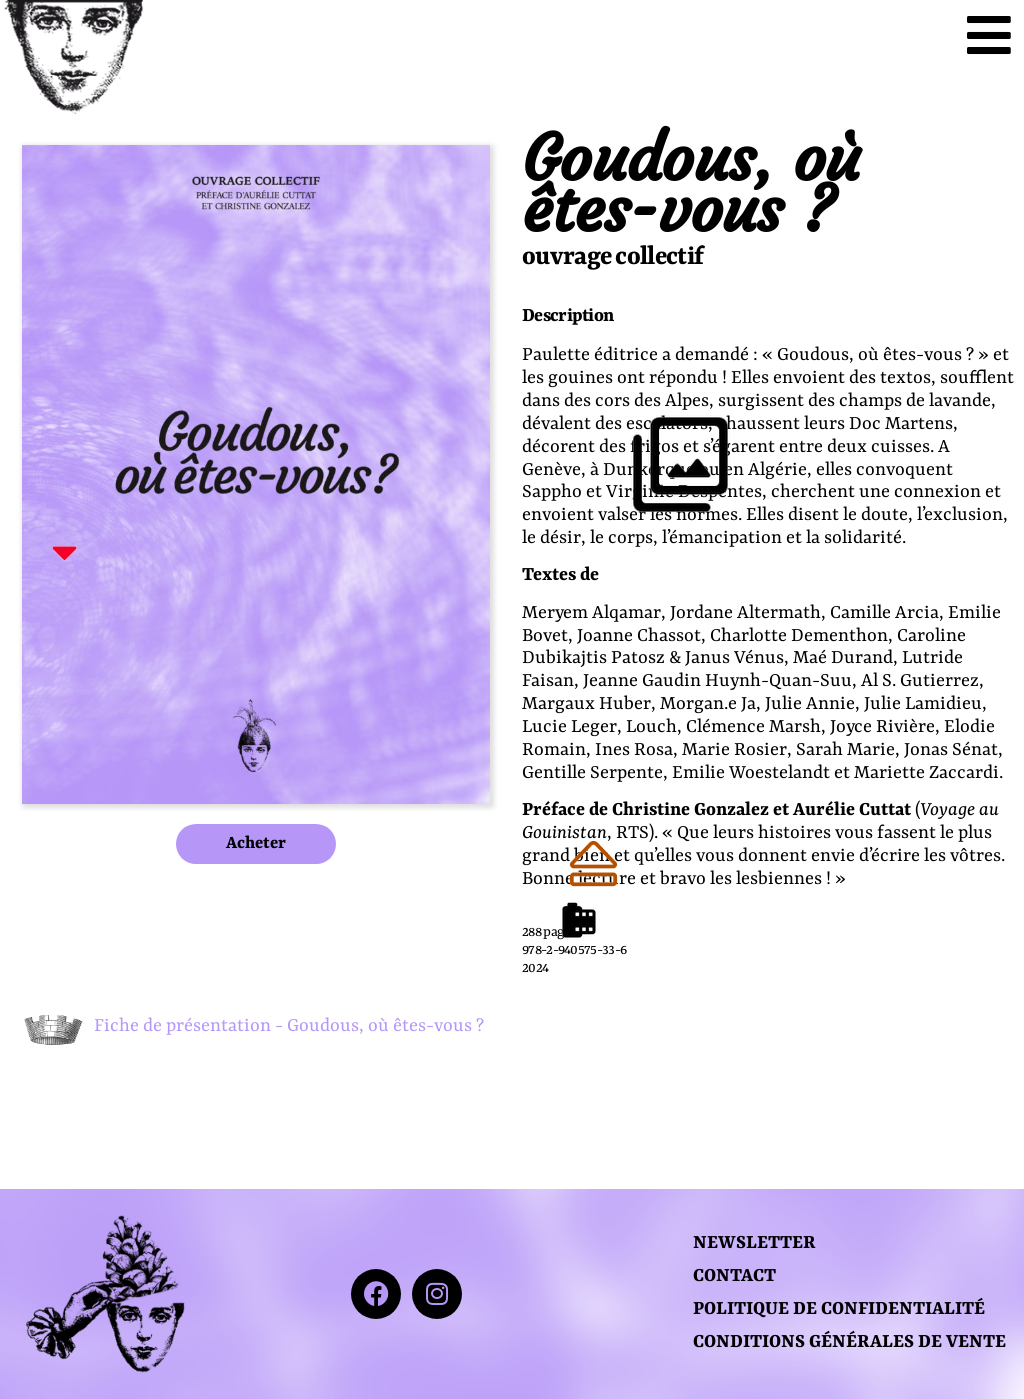 The image size is (1024, 1399). I want to click on filter or sort images in a gallery, so click(680, 464).